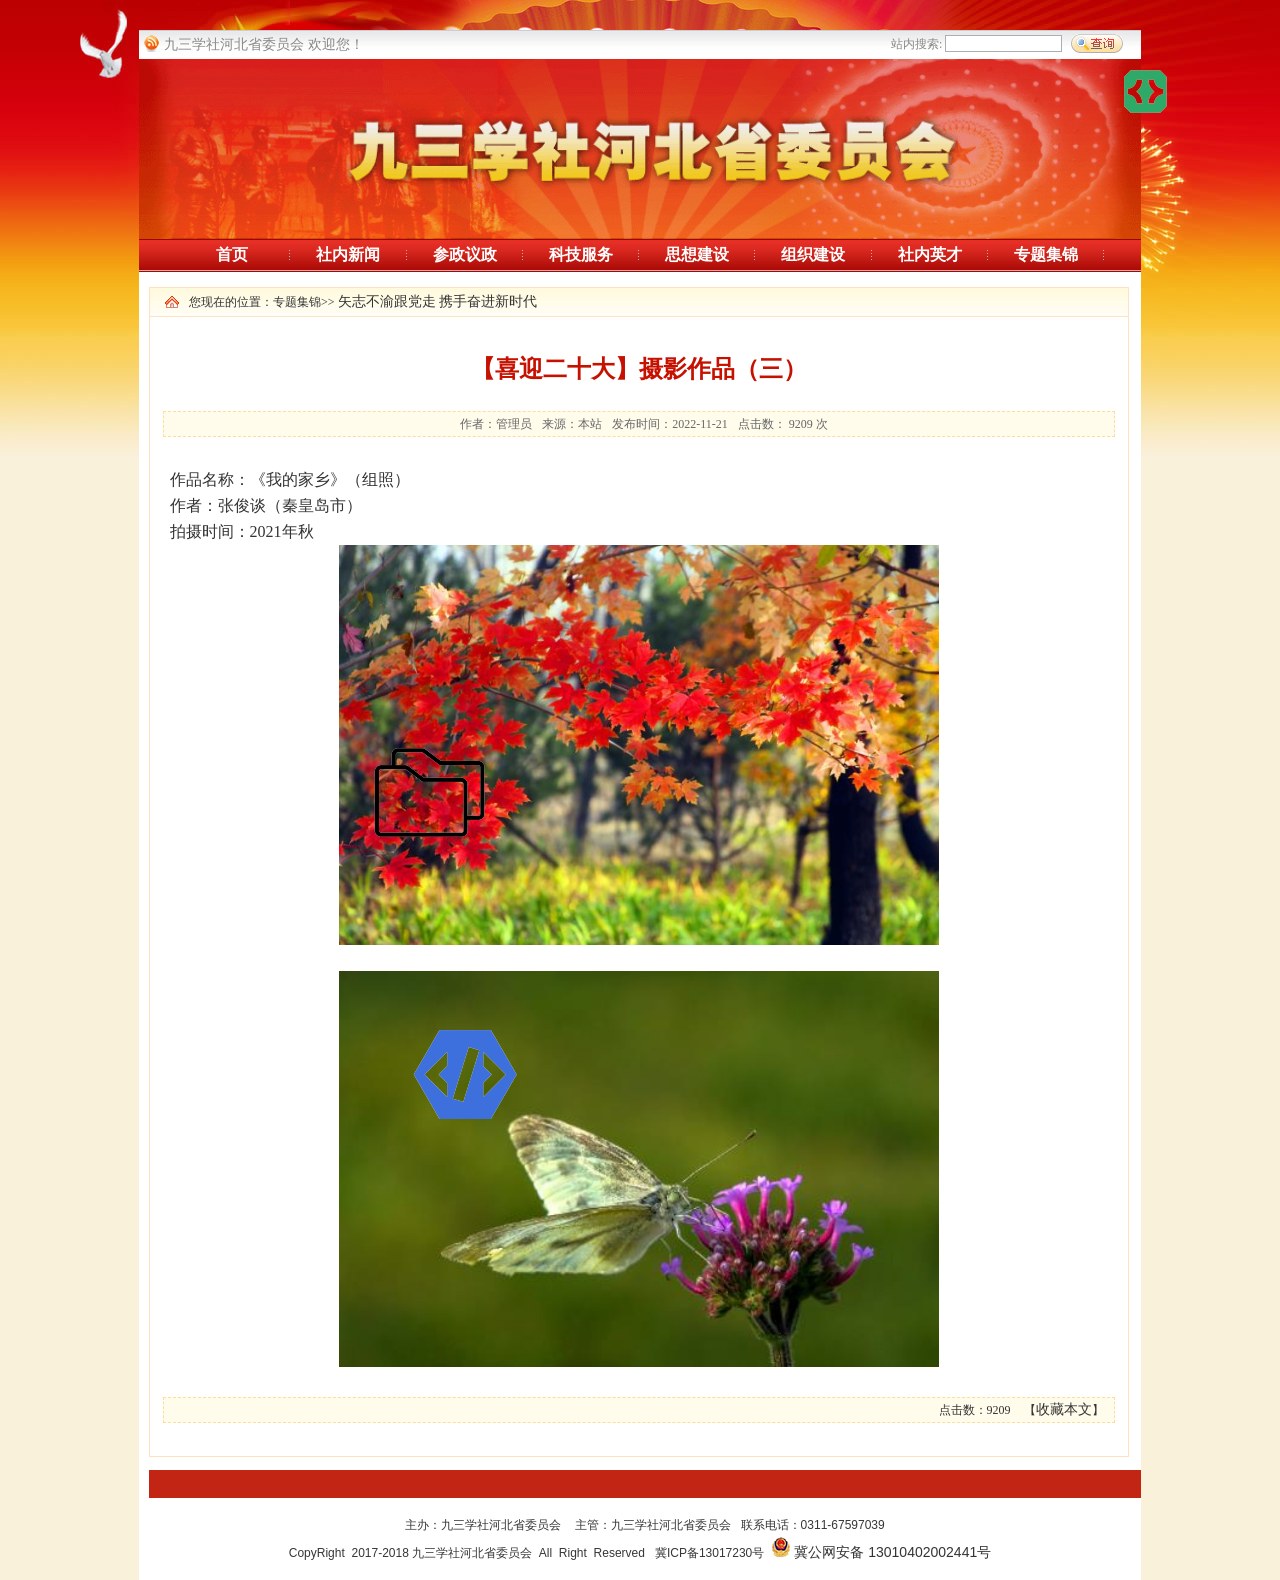 Image resolution: width=1280 pixels, height=1580 pixels. What do you see at coordinates (1145, 91) in the screenshot?
I see `indicates active developer badge status on Discord` at bounding box center [1145, 91].